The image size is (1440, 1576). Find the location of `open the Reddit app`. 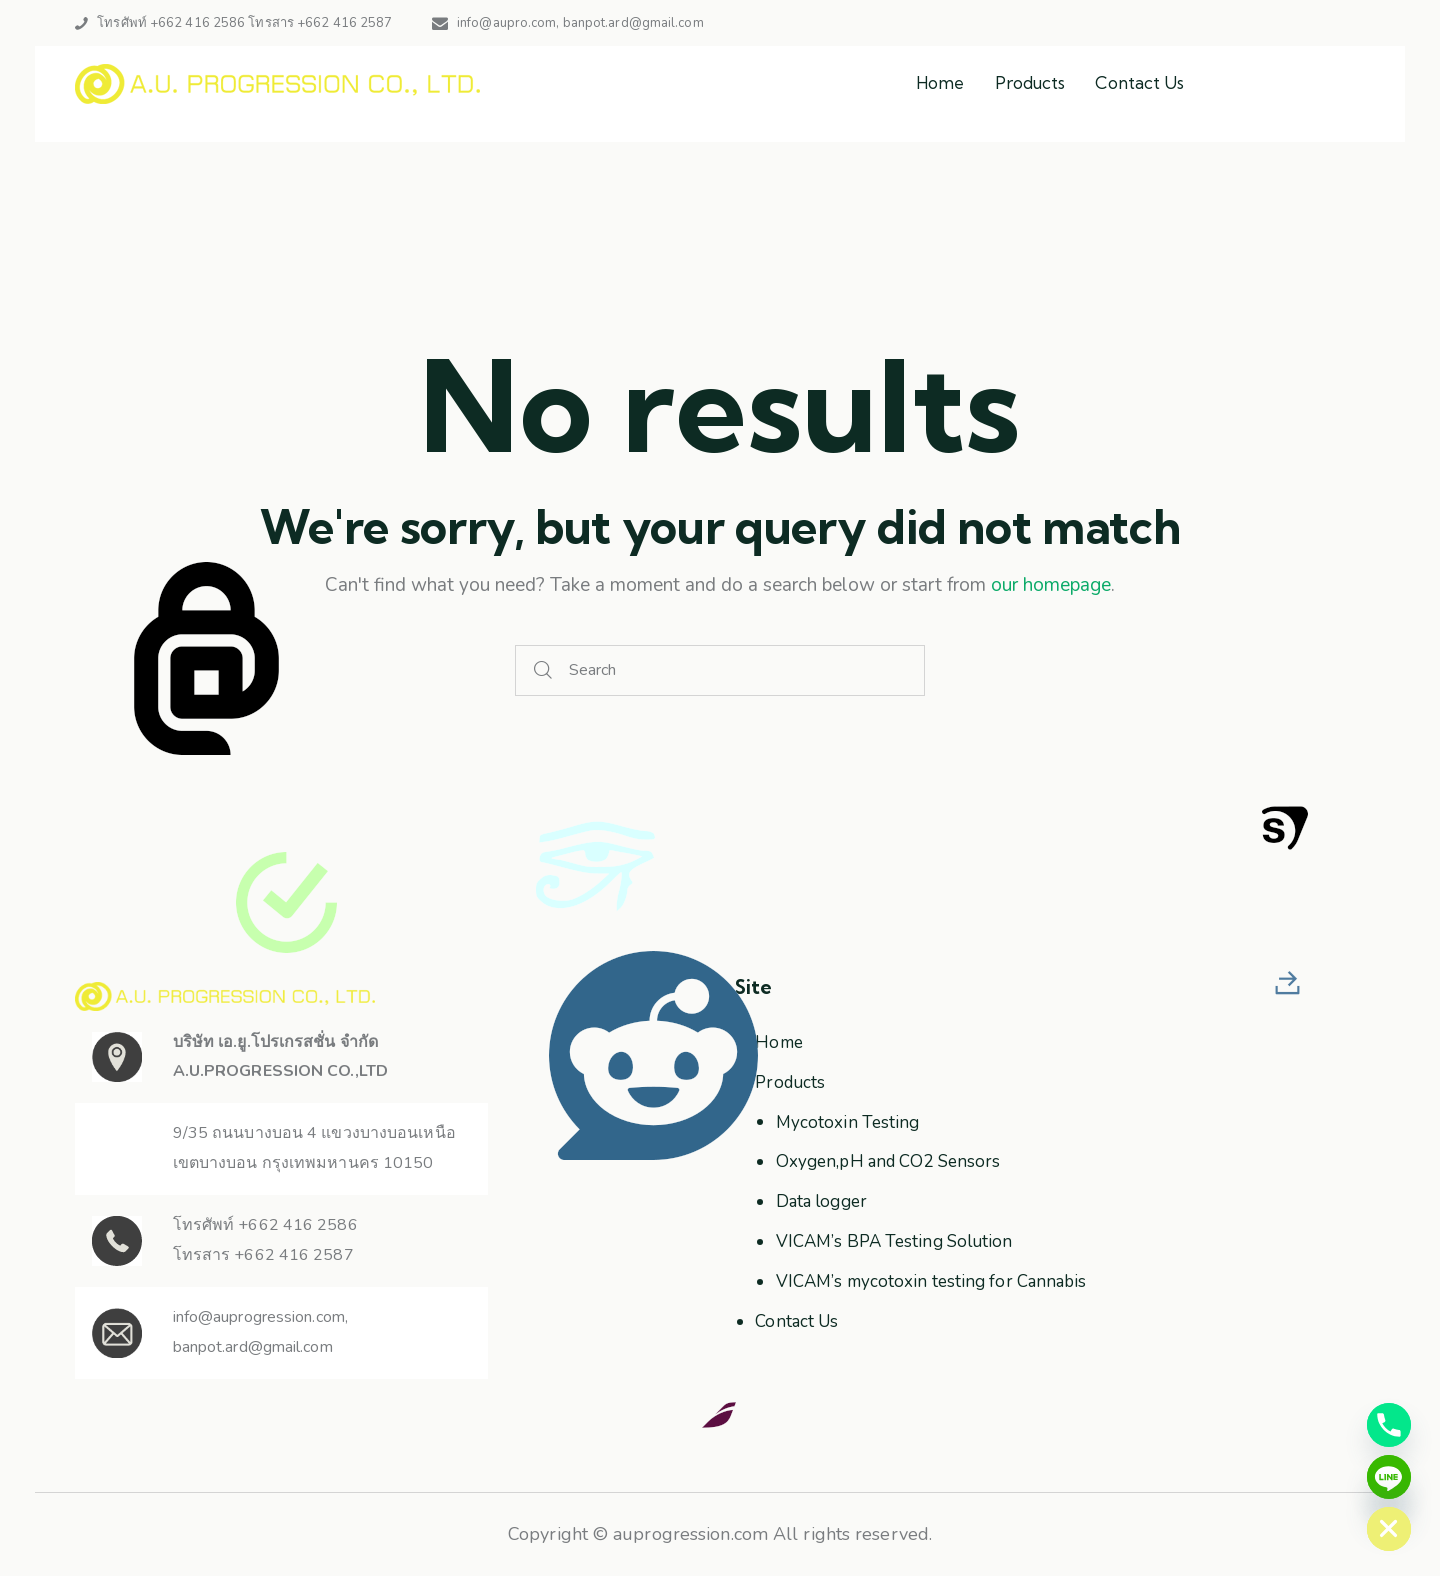

open the Reddit app is located at coordinates (653, 1055).